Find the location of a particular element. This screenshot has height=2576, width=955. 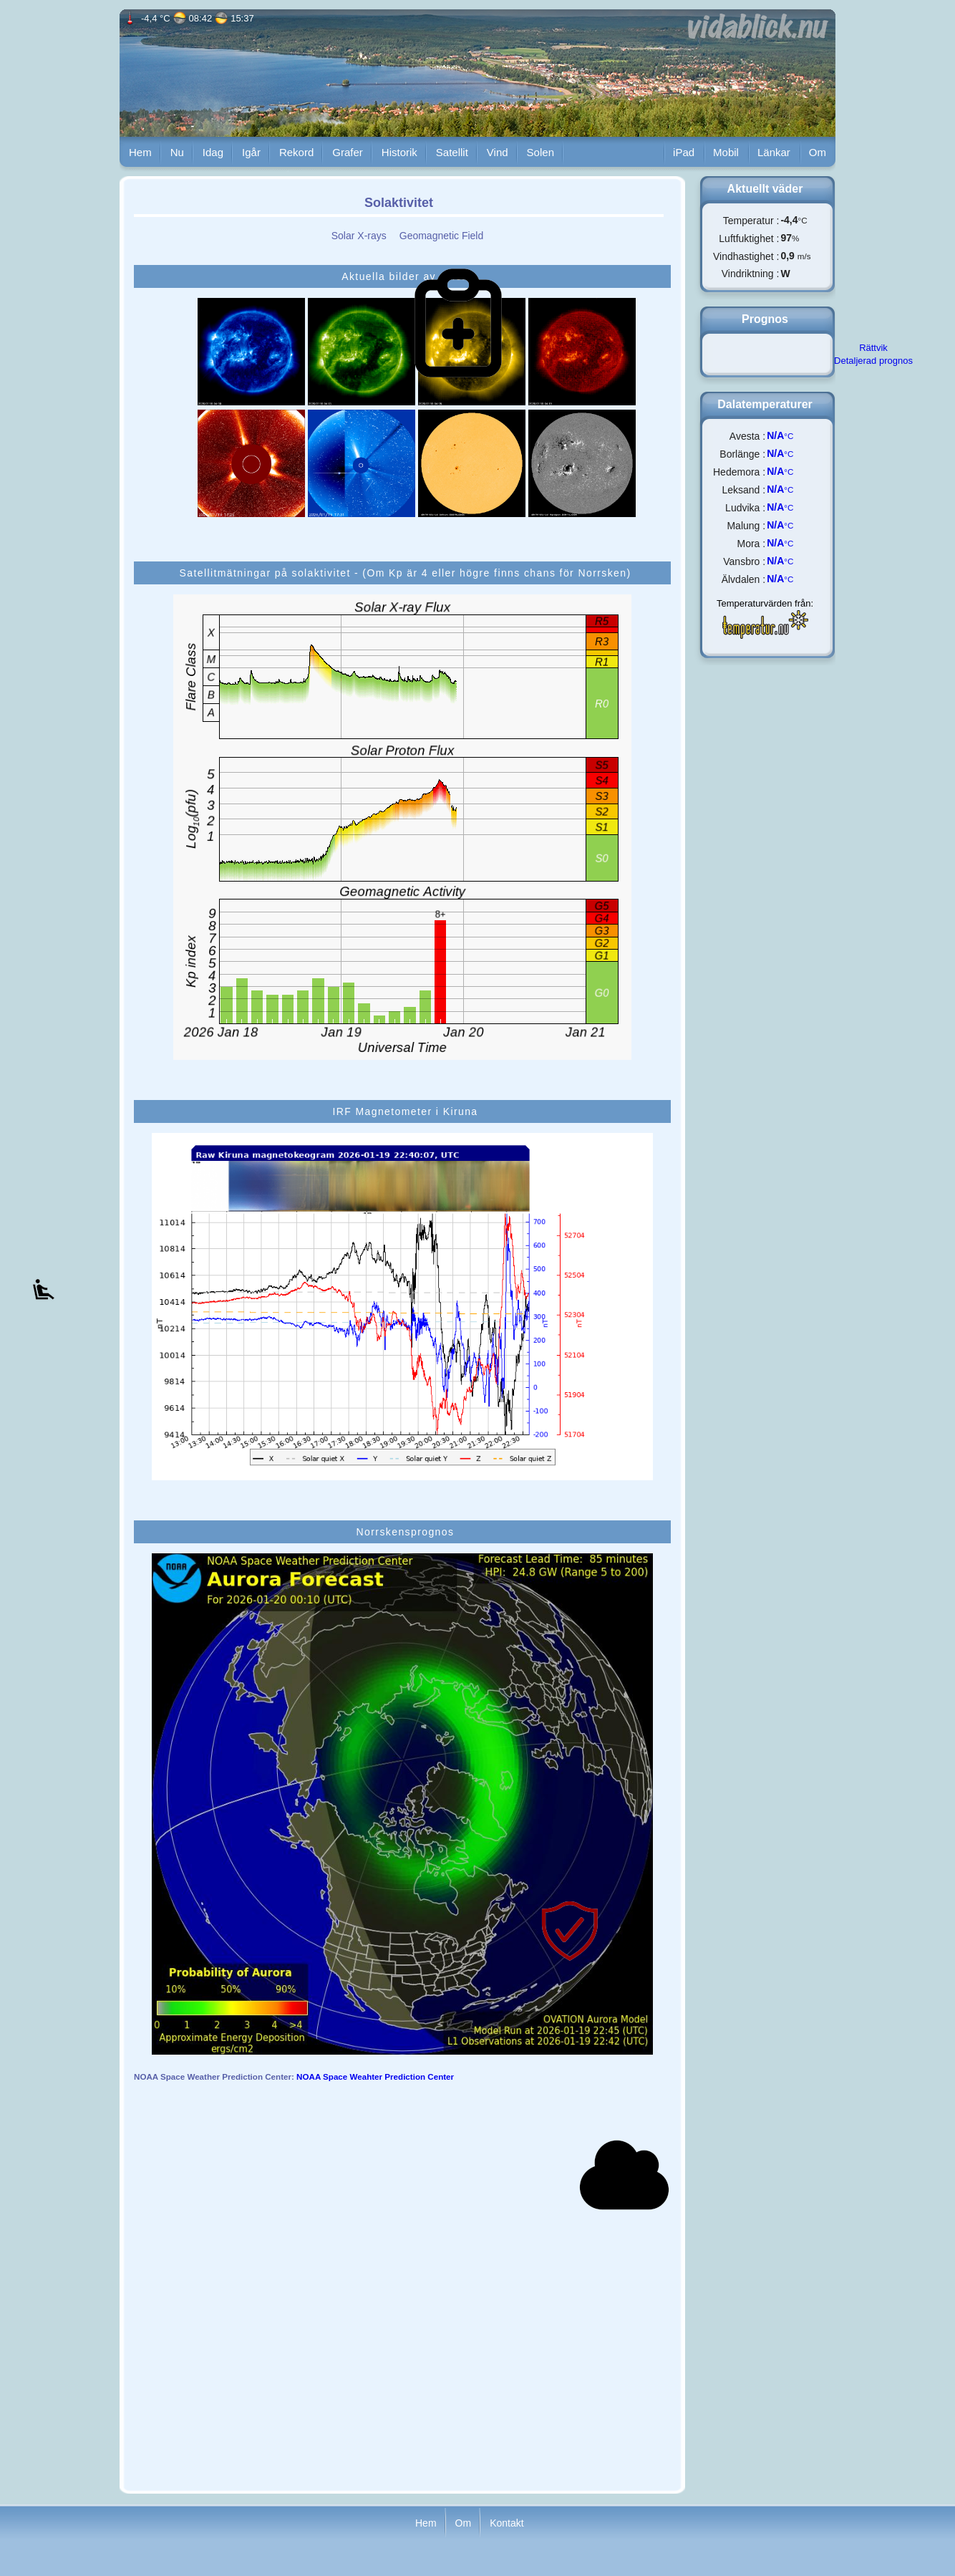

add a new note or item to clipboard is located at coordinates (458, 323).